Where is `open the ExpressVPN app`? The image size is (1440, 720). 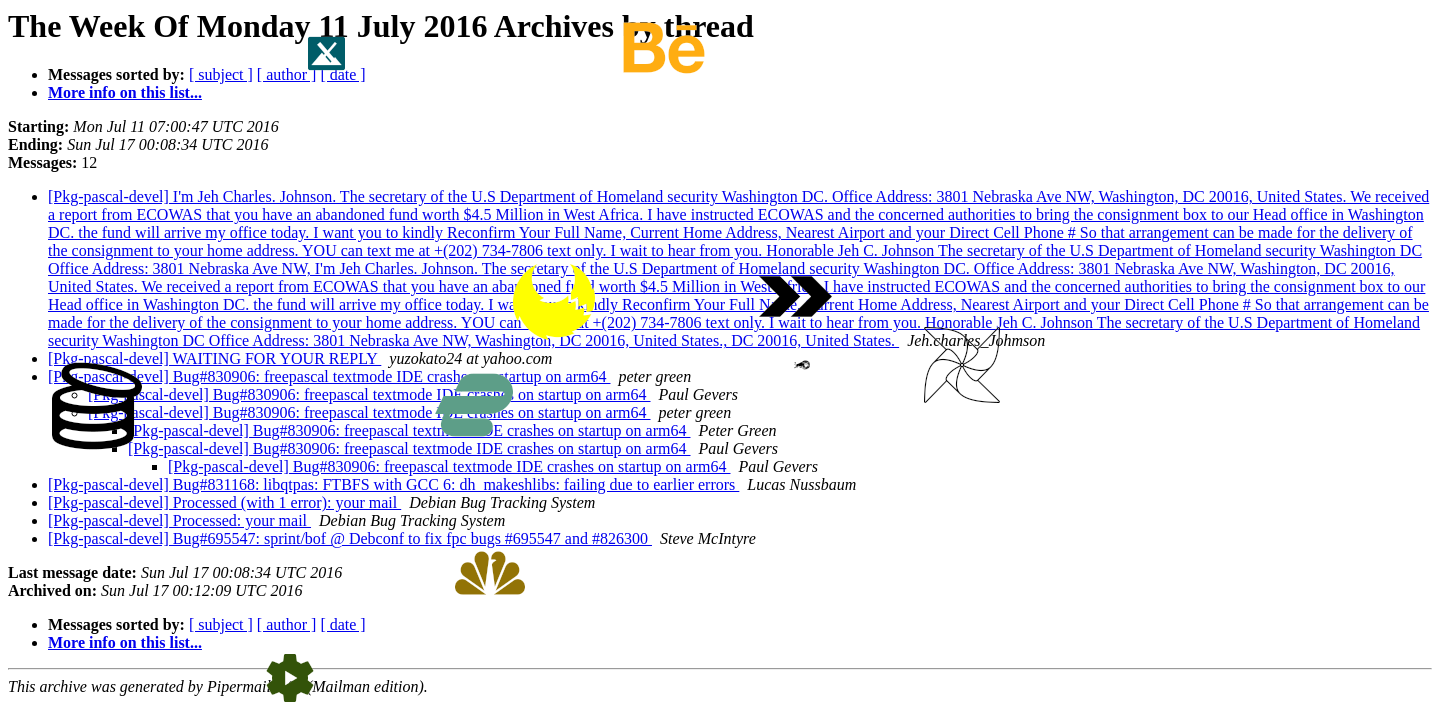
open the ExpressVPN app is located at coordinates (474, 405).